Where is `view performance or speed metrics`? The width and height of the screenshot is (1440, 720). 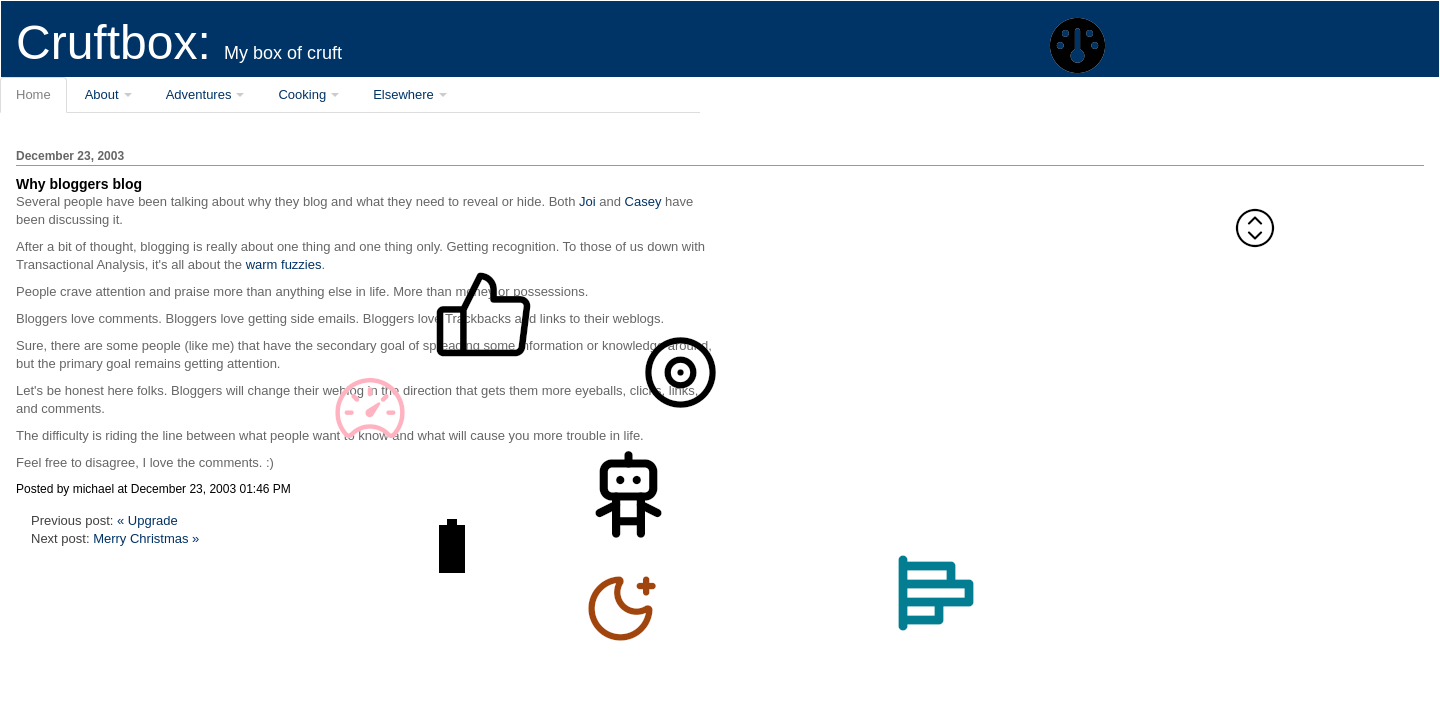
view performance or speed metrics is located at coordinates (370, 408).